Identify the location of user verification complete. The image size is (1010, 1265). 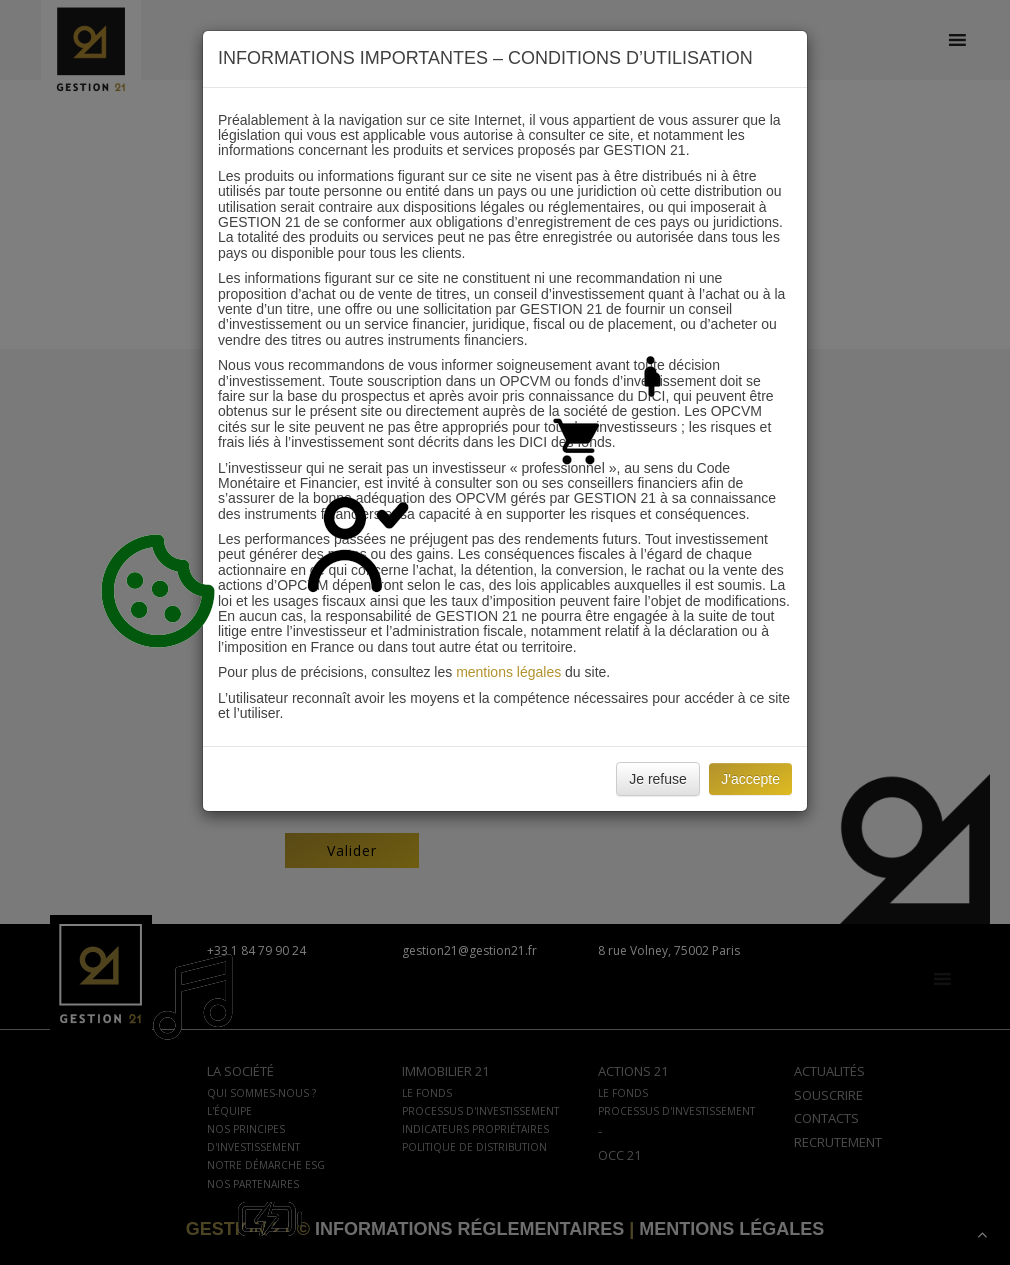
(355, 544).